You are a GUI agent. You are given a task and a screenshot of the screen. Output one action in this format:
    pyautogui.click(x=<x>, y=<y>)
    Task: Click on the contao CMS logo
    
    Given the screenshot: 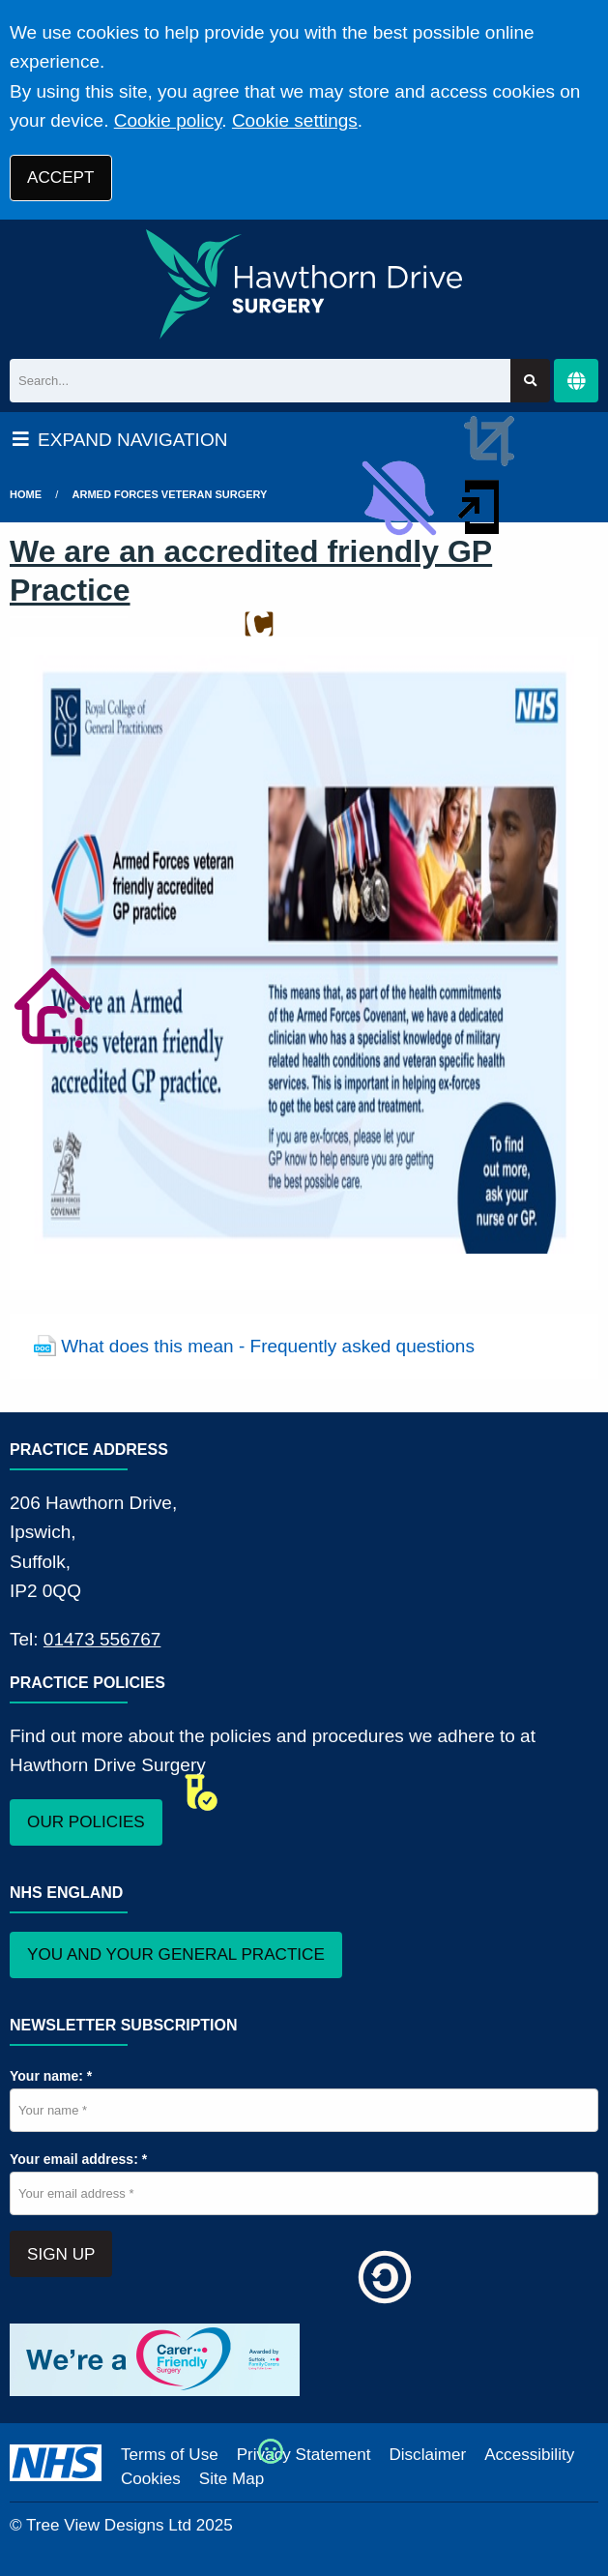 What is the action you would take?
    pyautogui.click(x=259, y=624)
    